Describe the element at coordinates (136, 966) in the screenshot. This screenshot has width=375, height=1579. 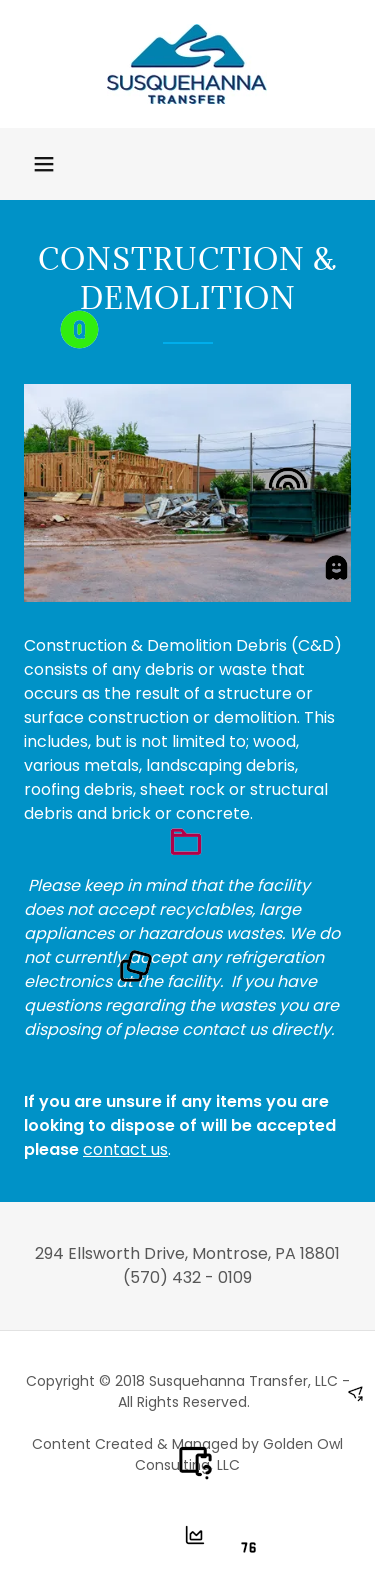
I see `swipe to switch between cards or items` at that location.